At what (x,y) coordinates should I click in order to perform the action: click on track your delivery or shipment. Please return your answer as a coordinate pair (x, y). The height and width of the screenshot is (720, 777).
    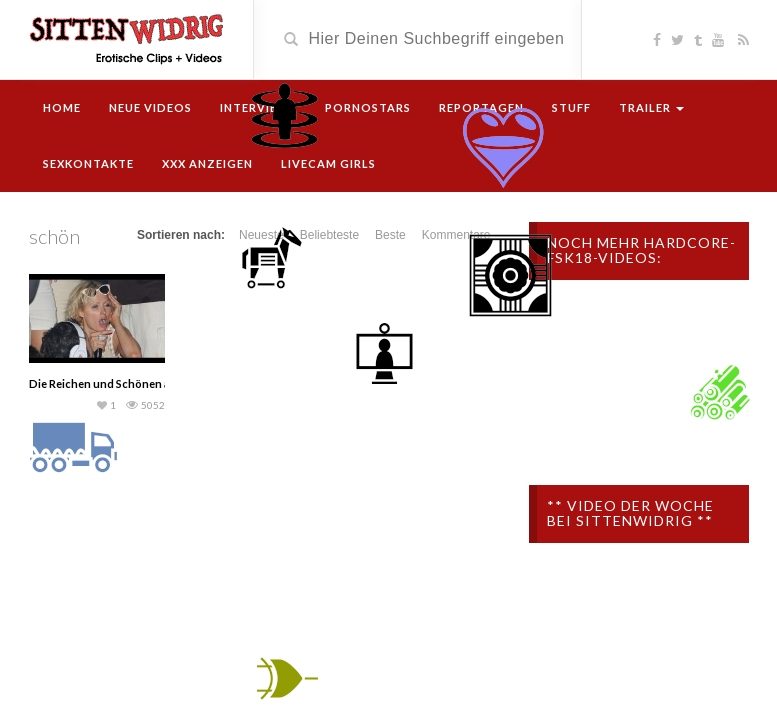
    Looking at the image, I should click on (73, 447).